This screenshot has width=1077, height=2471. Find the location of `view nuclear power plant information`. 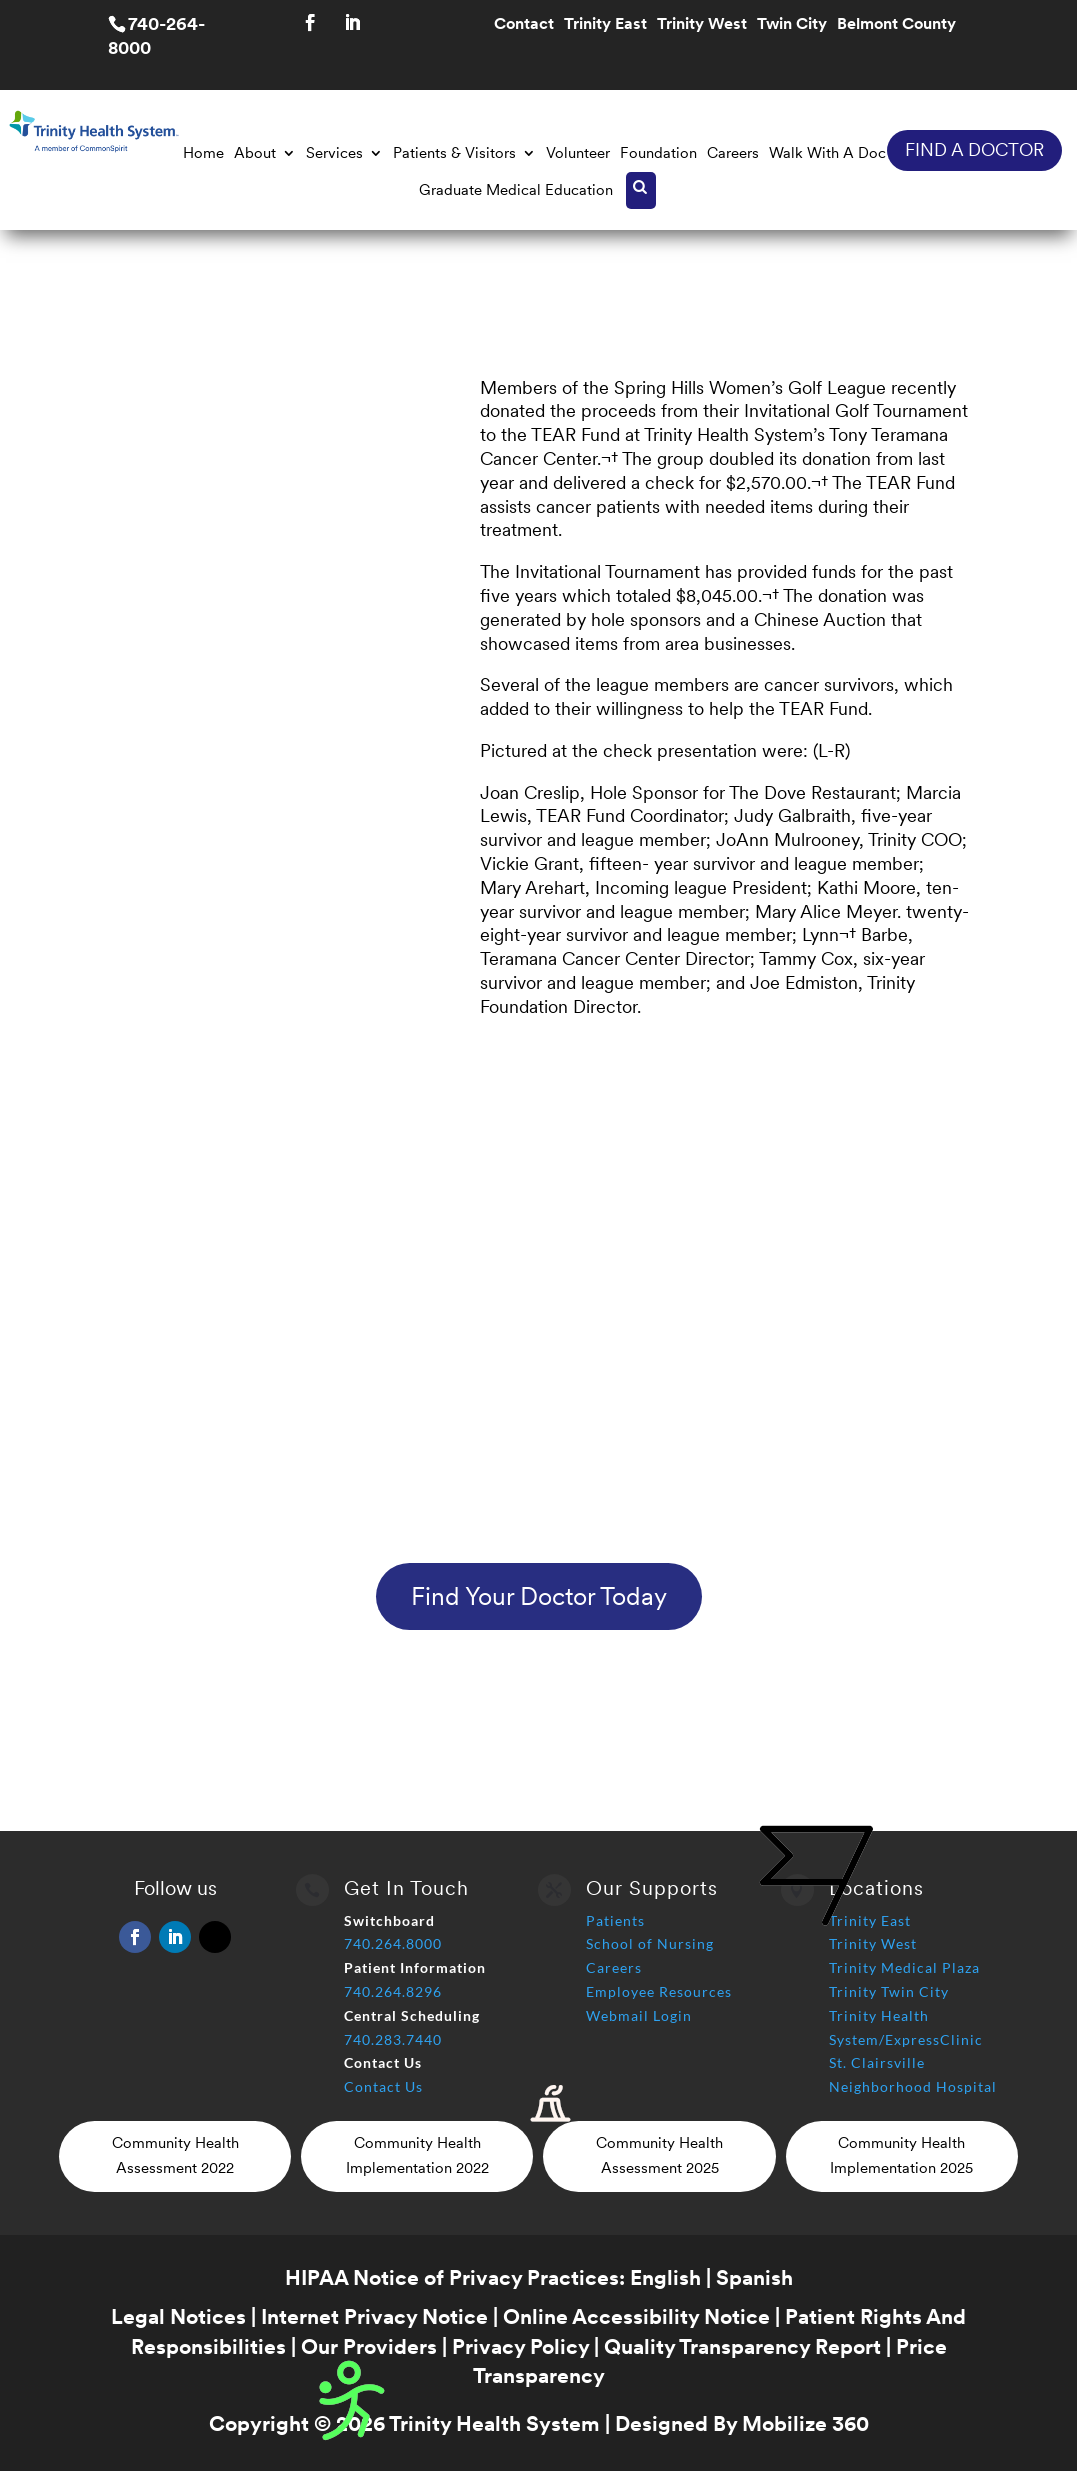

view nuclear power plant information is located at coordinates (550, 2105).